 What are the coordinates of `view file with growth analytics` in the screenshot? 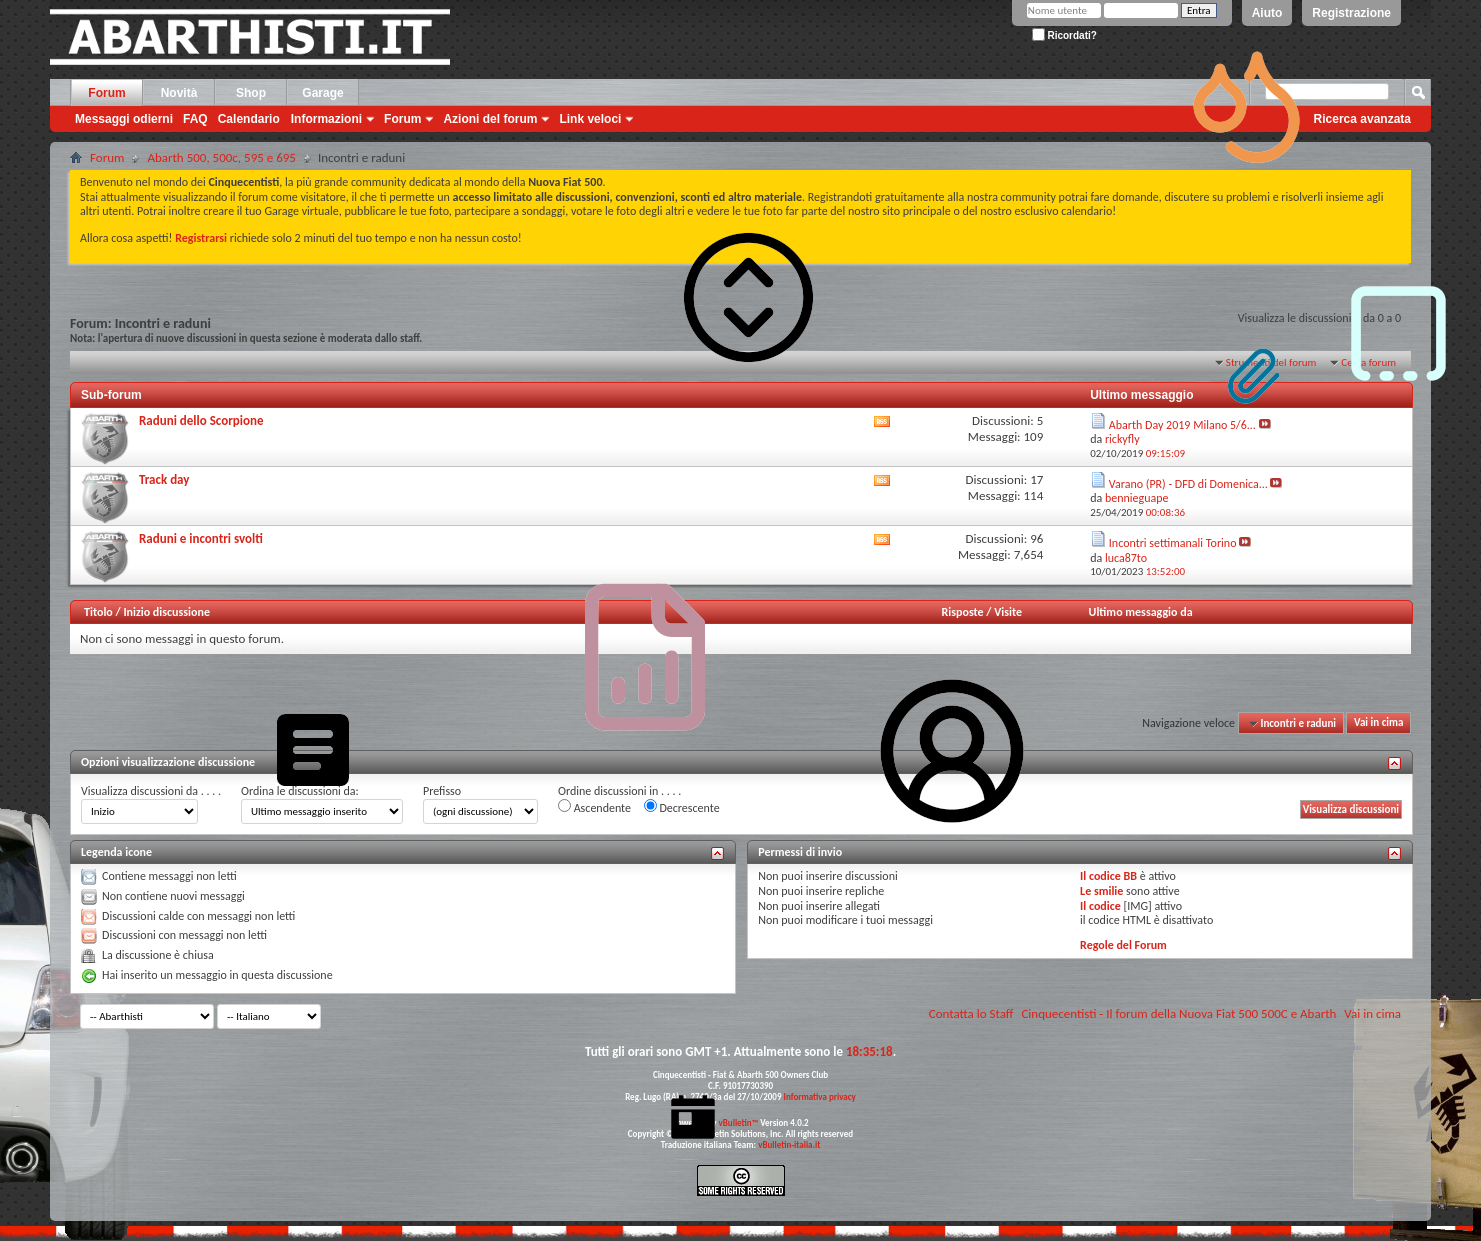 It's located at (645, 657).